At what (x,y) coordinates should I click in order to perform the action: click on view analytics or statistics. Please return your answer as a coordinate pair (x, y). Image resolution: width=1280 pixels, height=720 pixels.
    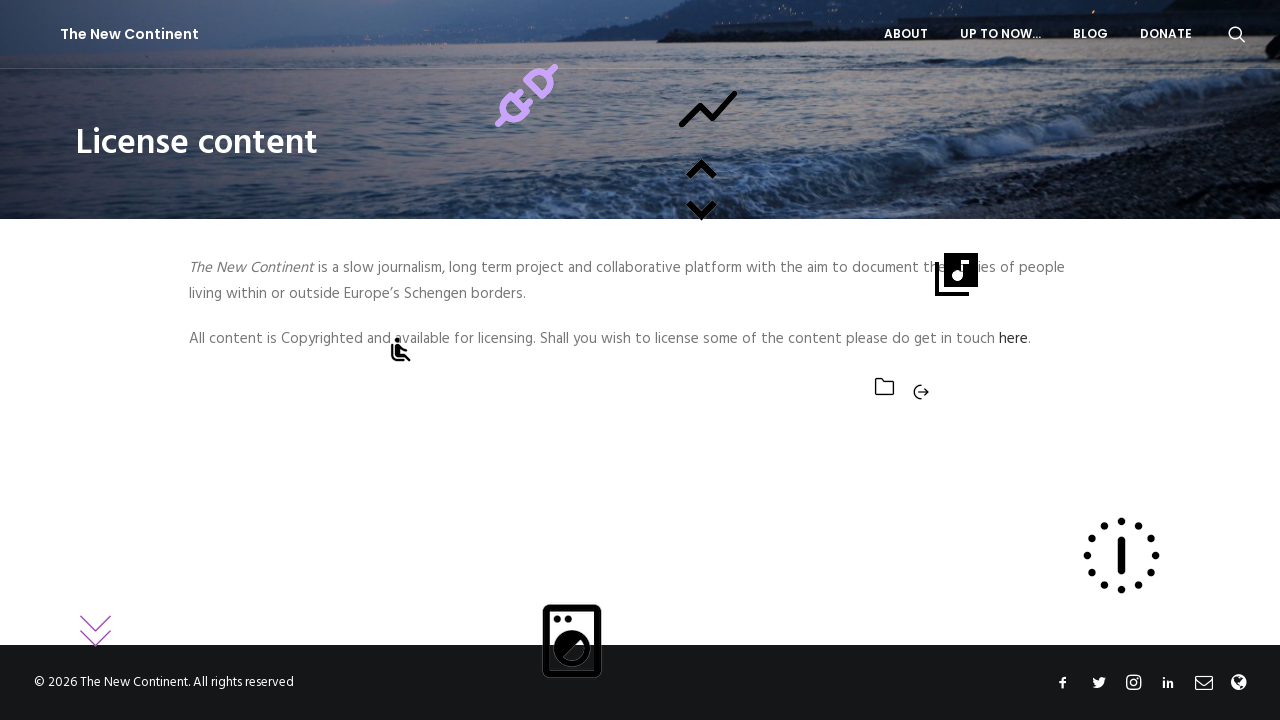
    Looking at the image, I should click on (708, 109).